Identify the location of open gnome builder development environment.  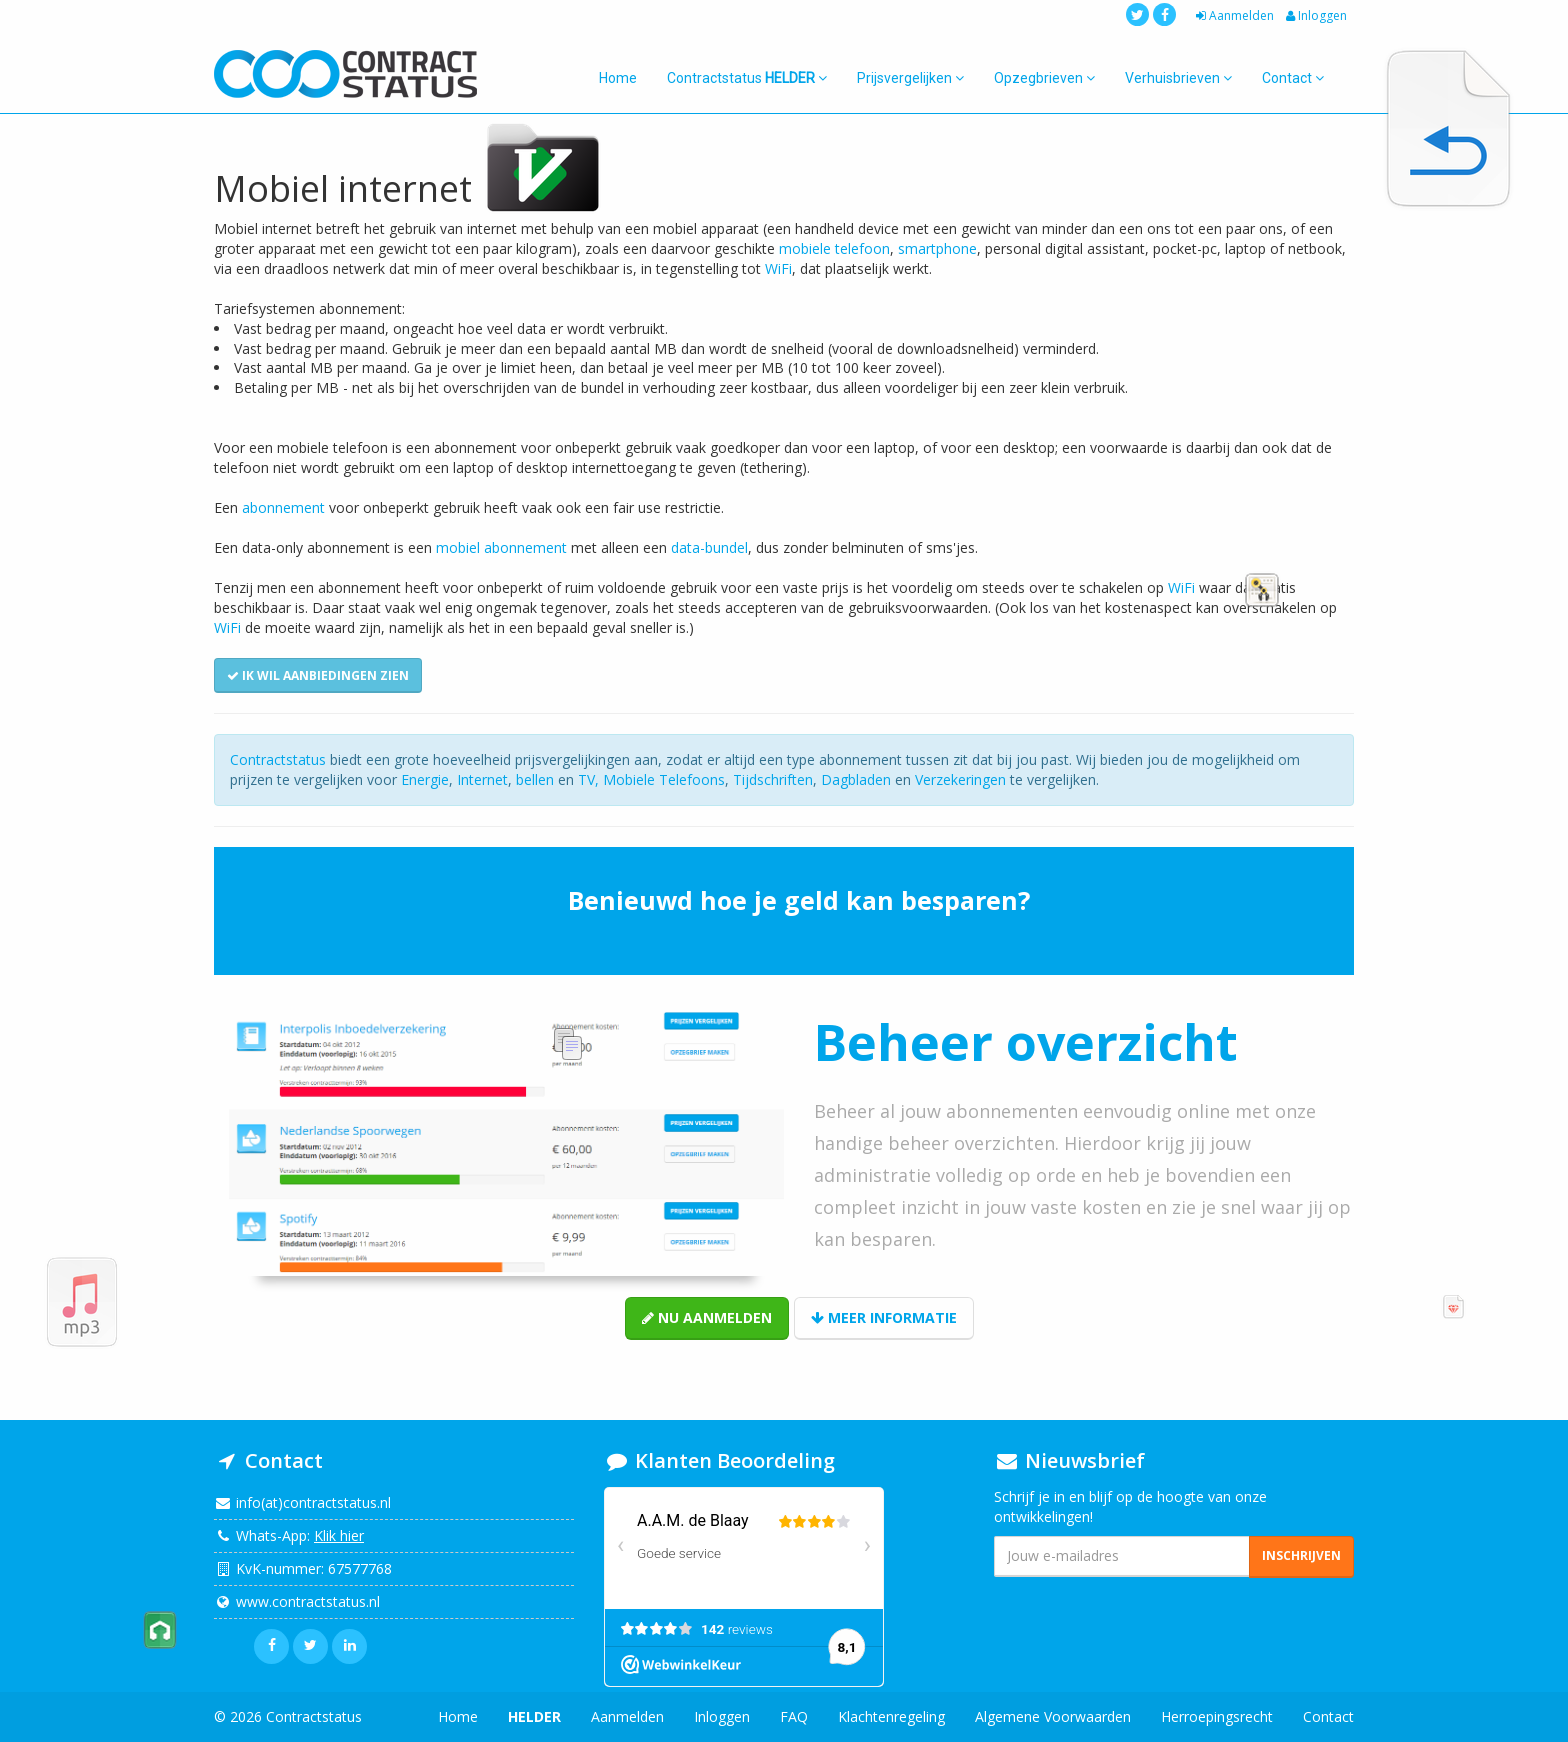
(1262, 590).